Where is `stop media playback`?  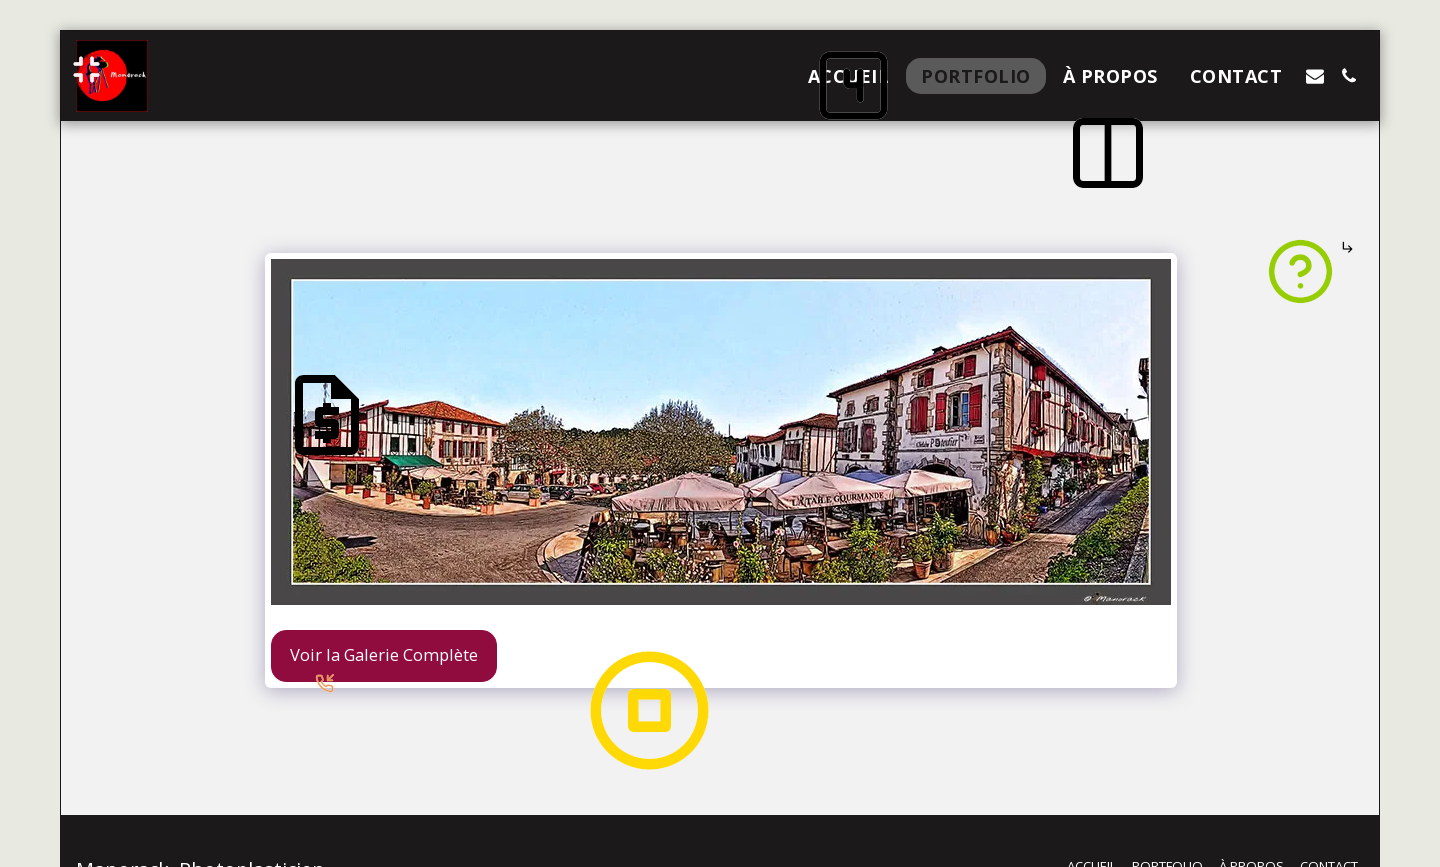
stop media playback is located at coordinates (649, 710).